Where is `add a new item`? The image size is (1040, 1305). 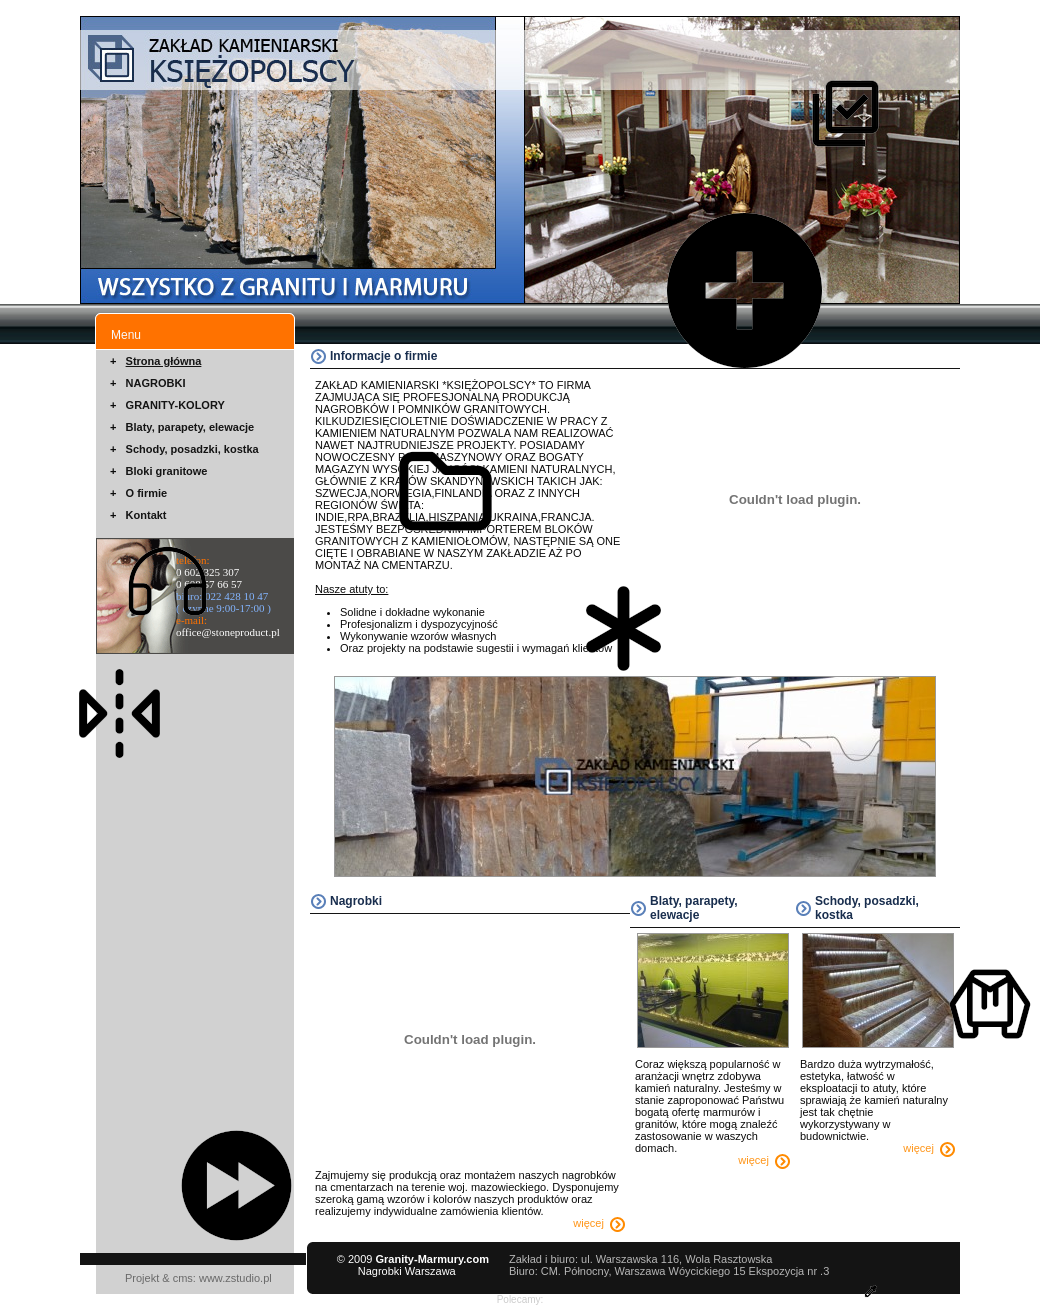 add a new item is located at coordinates (744, 290).